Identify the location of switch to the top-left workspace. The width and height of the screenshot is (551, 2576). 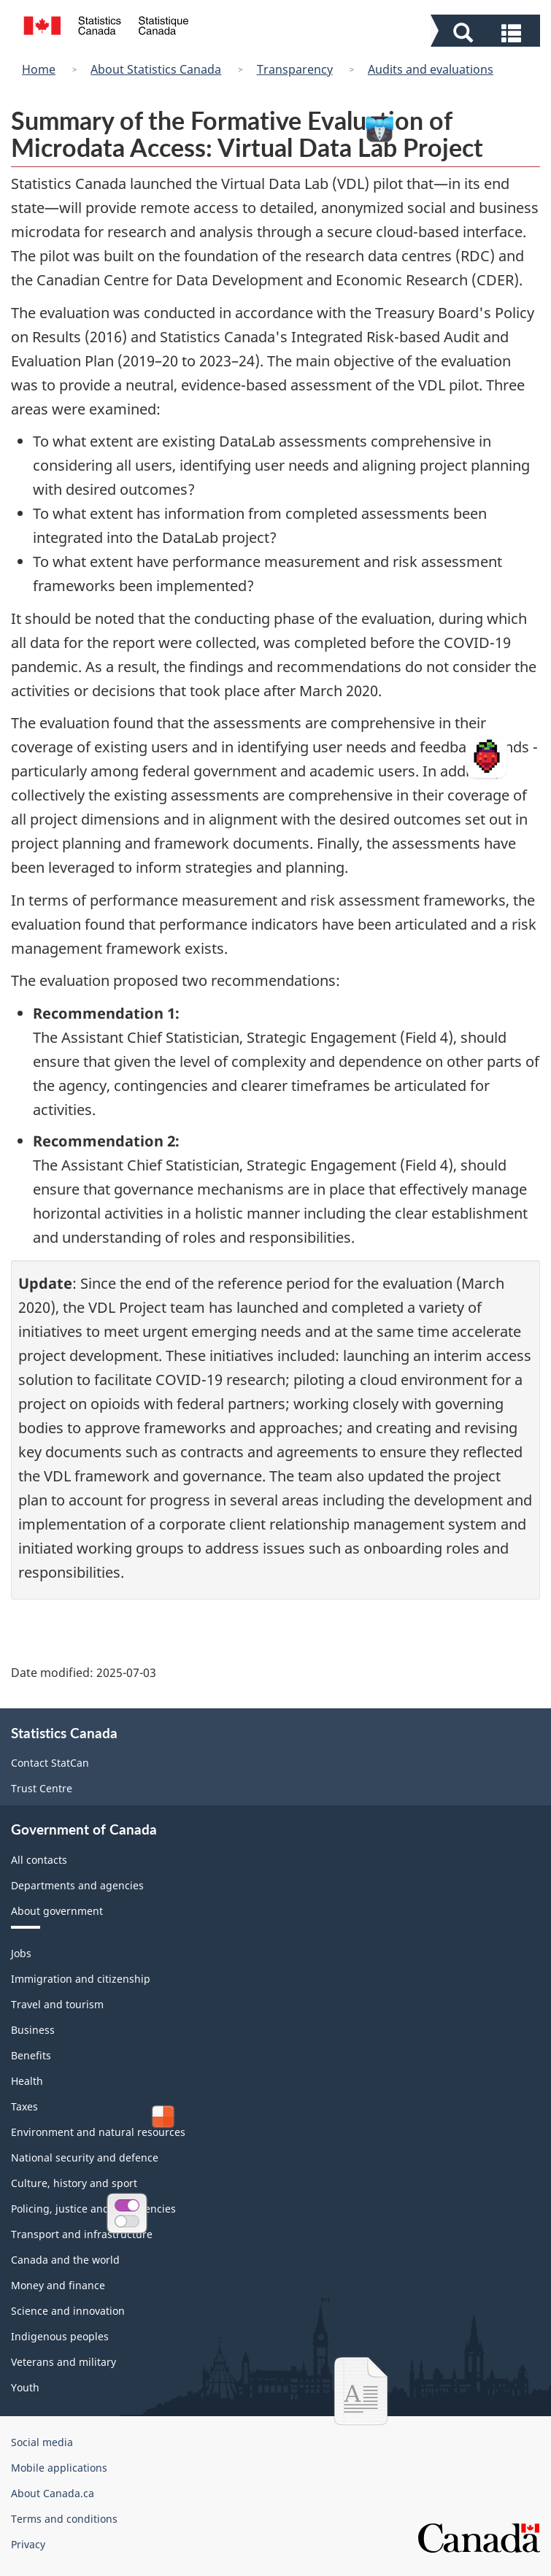
(163, 2116).